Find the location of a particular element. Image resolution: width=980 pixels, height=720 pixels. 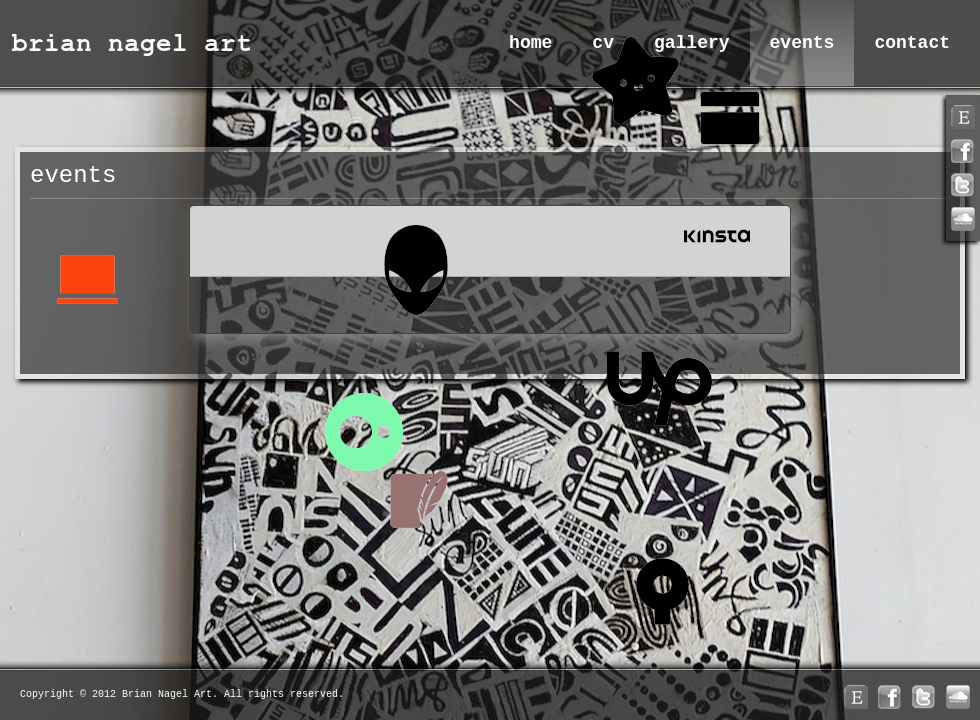

open sourcetree git client is located at coordinates (662, 591).